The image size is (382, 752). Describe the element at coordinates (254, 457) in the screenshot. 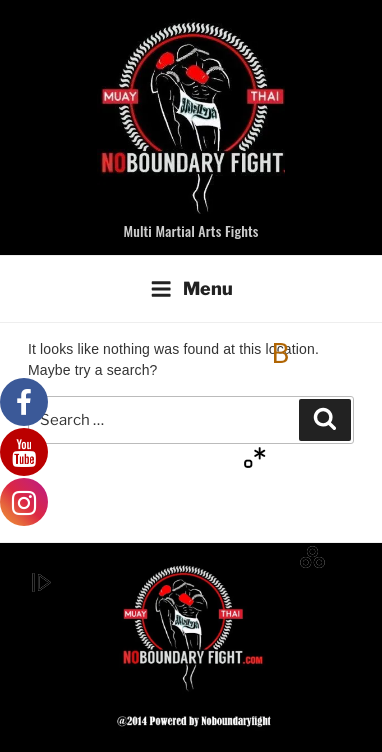

I see `access regular expression search options` at that location.